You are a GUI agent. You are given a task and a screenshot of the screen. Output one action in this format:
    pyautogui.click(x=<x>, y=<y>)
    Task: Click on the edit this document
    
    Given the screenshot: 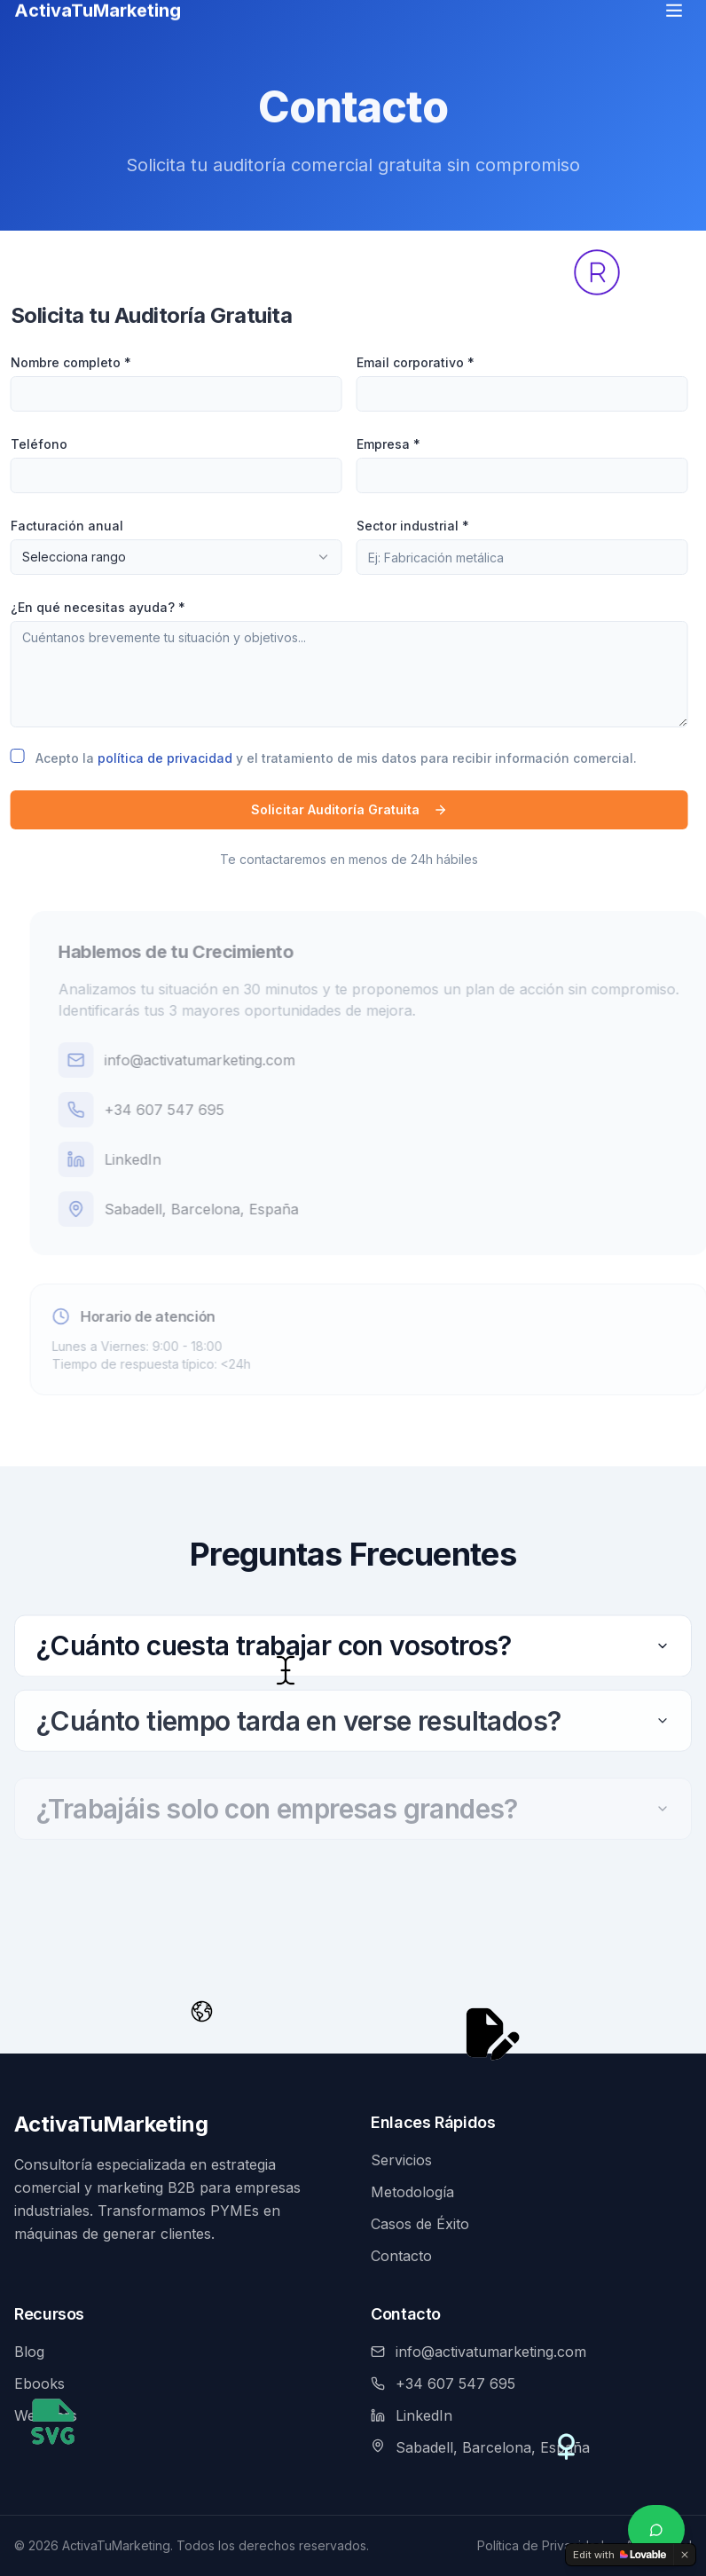 What is the action you would take?
    pyautogui.click(x=490, y=2032)
    